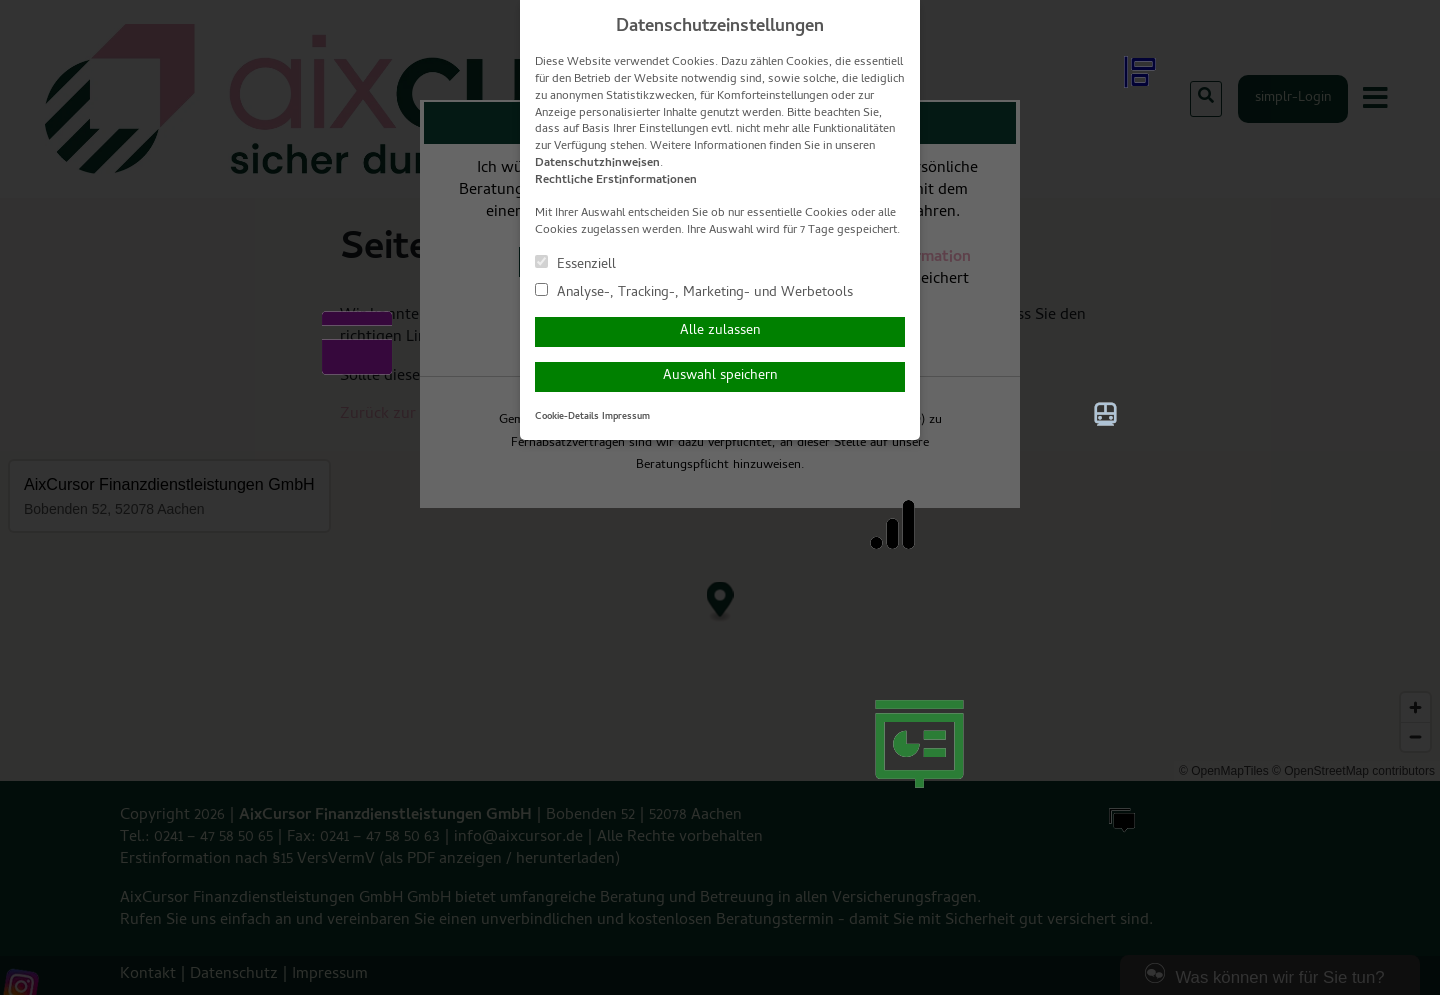  Describe the element at coordinates (1105, 413) in the screenshot. I see `view subway or metro transit options` at that location.